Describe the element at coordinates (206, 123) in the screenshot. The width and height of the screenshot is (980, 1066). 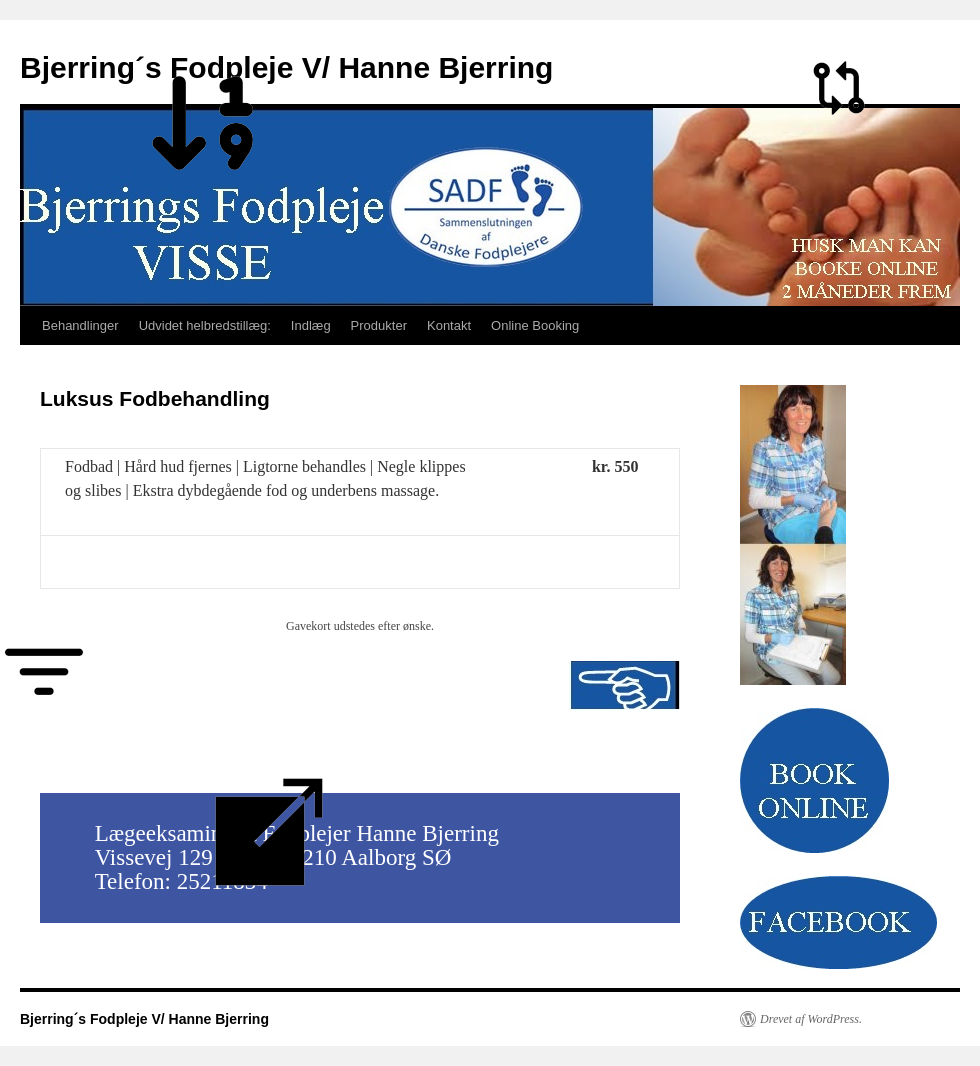
I see `sort items in ascending numerical order` at that location.